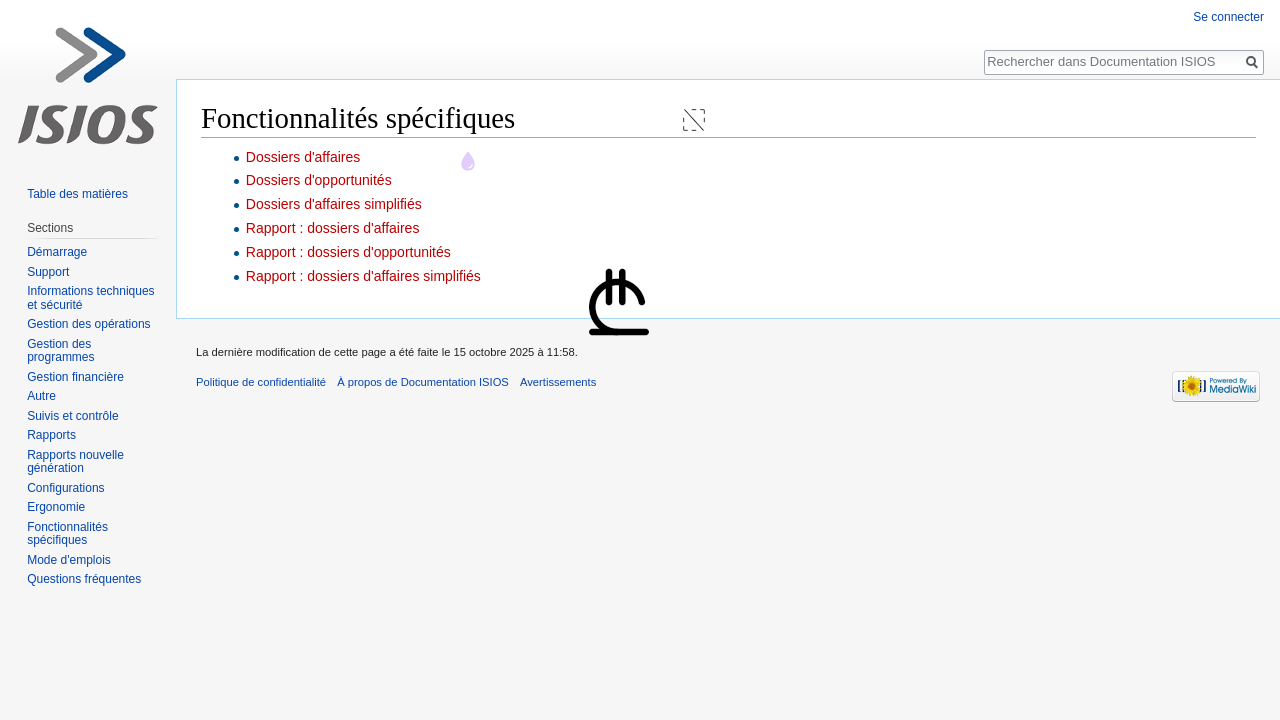 The width and height of the screenshot is (1280, 720). What do you see at coordinates (468, 161) in the screenshot?
I see `indicates water or hydration tracking` at bounding box center [468, 161].